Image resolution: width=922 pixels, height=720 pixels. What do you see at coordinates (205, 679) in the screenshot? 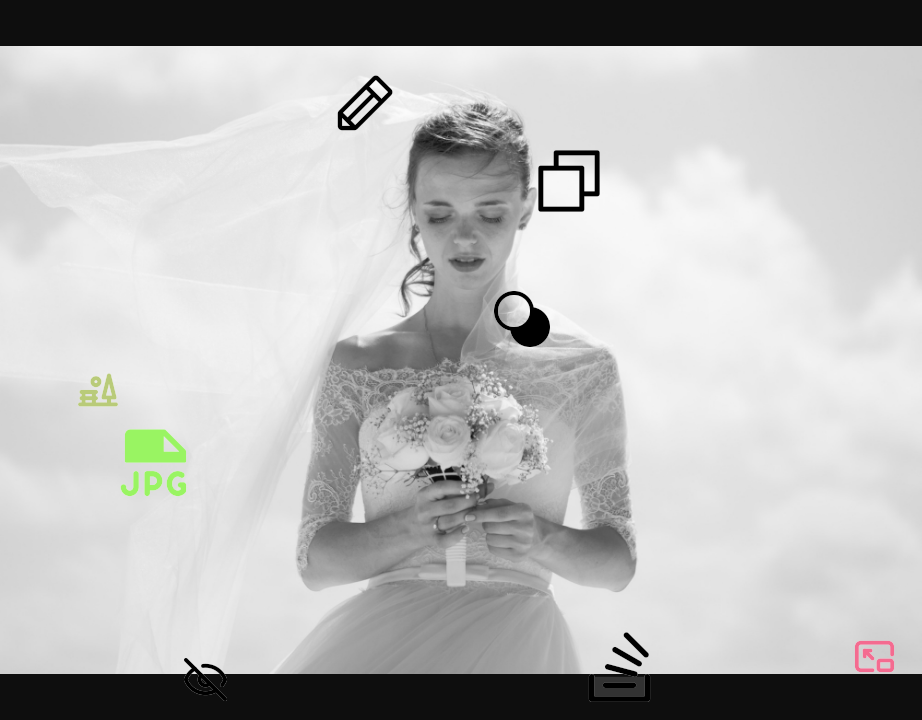
I see `hide password or sensitive content` at bounding box center [205, 679].